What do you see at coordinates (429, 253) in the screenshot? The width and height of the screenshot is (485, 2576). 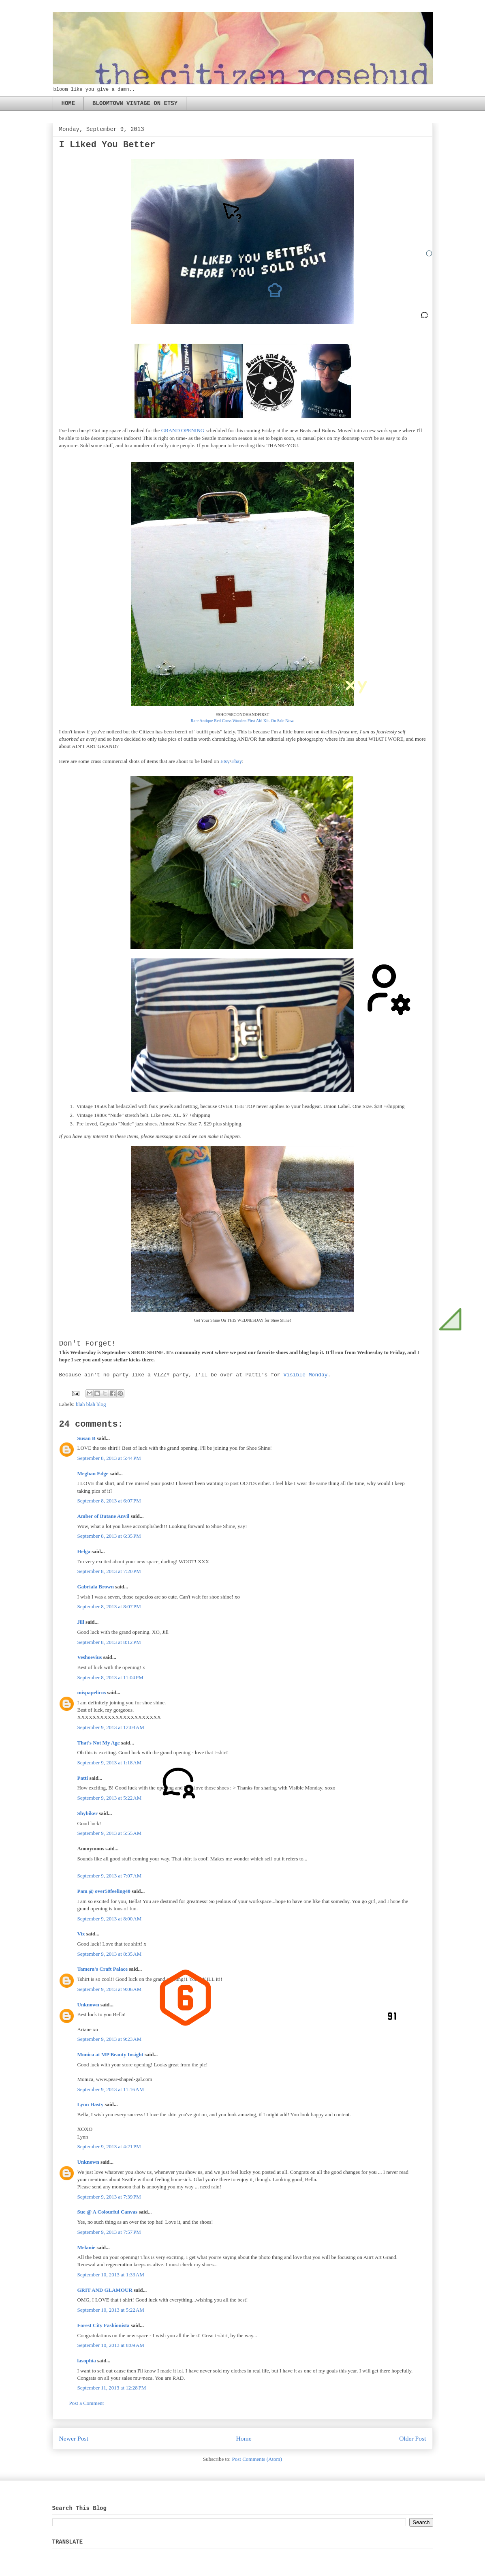 I see `unselected radio button option` at bounding box center [429, 253].